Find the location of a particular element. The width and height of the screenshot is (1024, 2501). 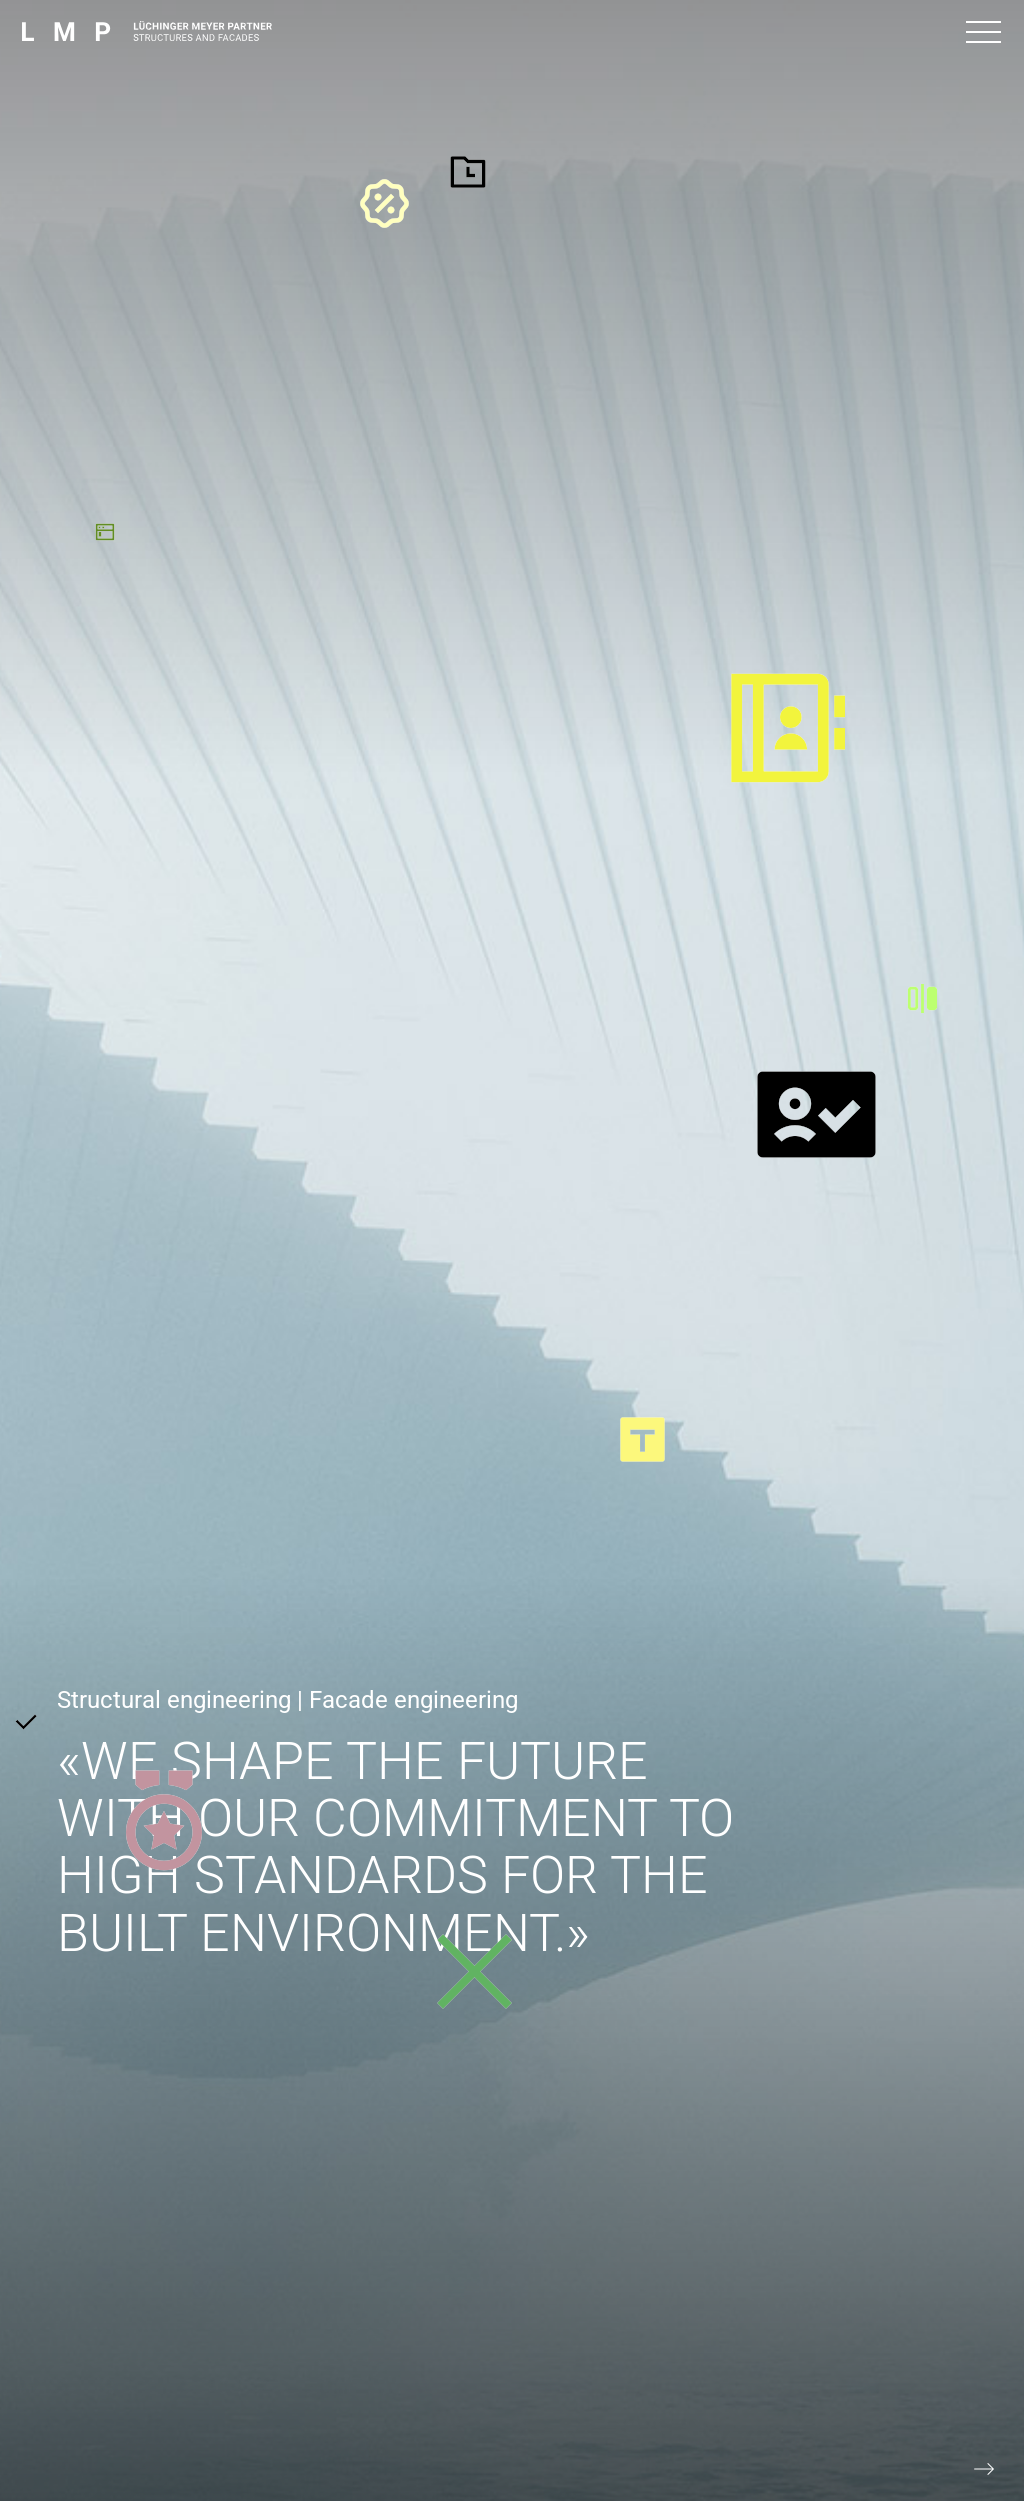

open text formatting or typography options is located at coordinates (642, 1439).